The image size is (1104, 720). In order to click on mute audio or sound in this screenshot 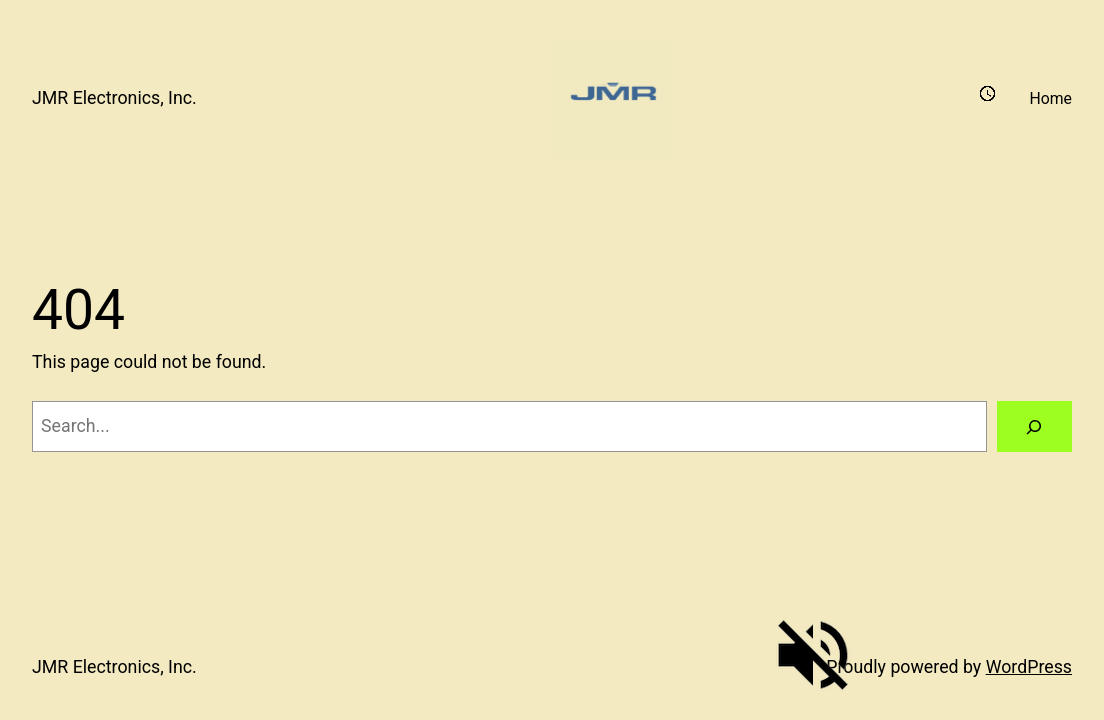, I will do `click(813, 655)`.